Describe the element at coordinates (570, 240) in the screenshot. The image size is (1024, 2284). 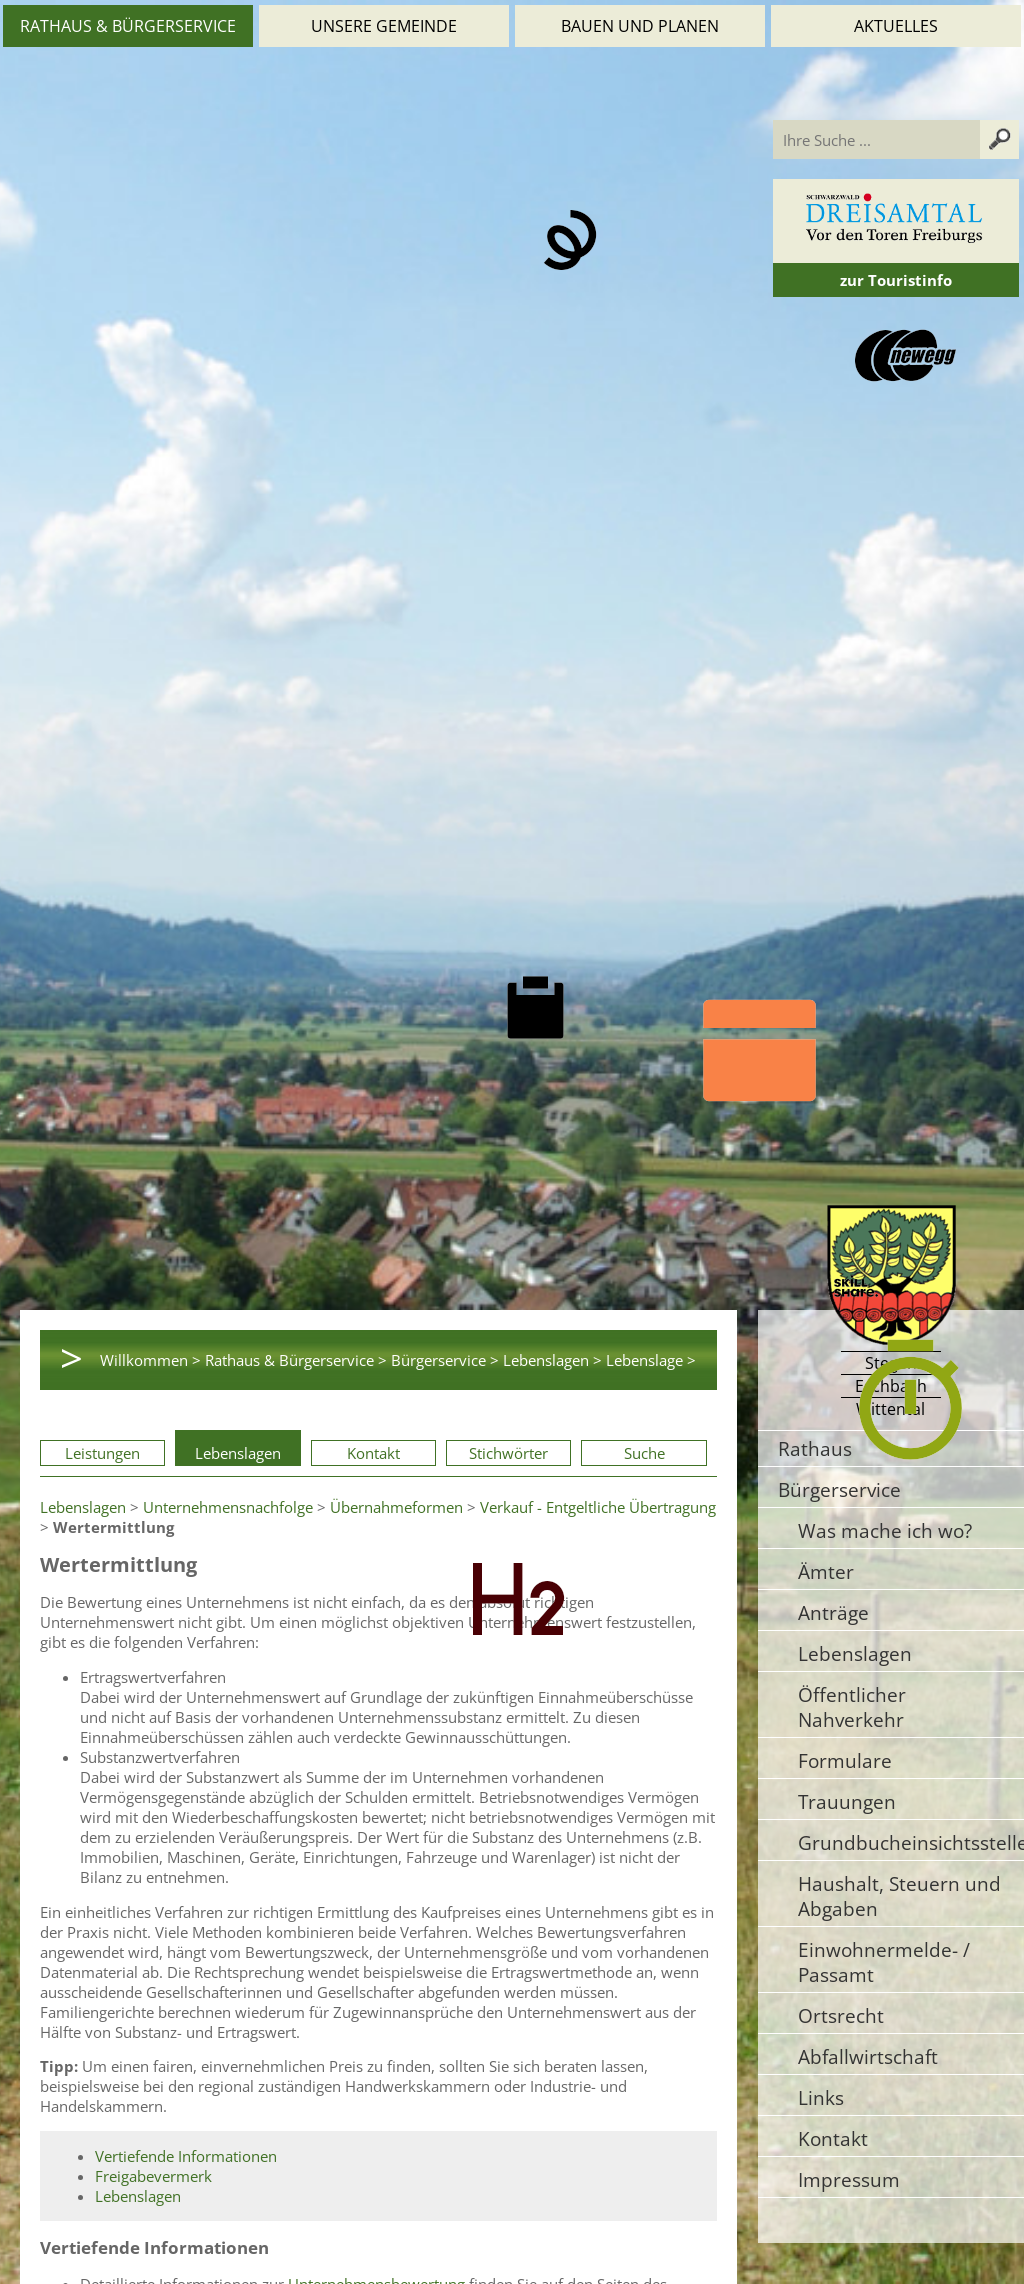
I see `spring creators platform logo` at that location.